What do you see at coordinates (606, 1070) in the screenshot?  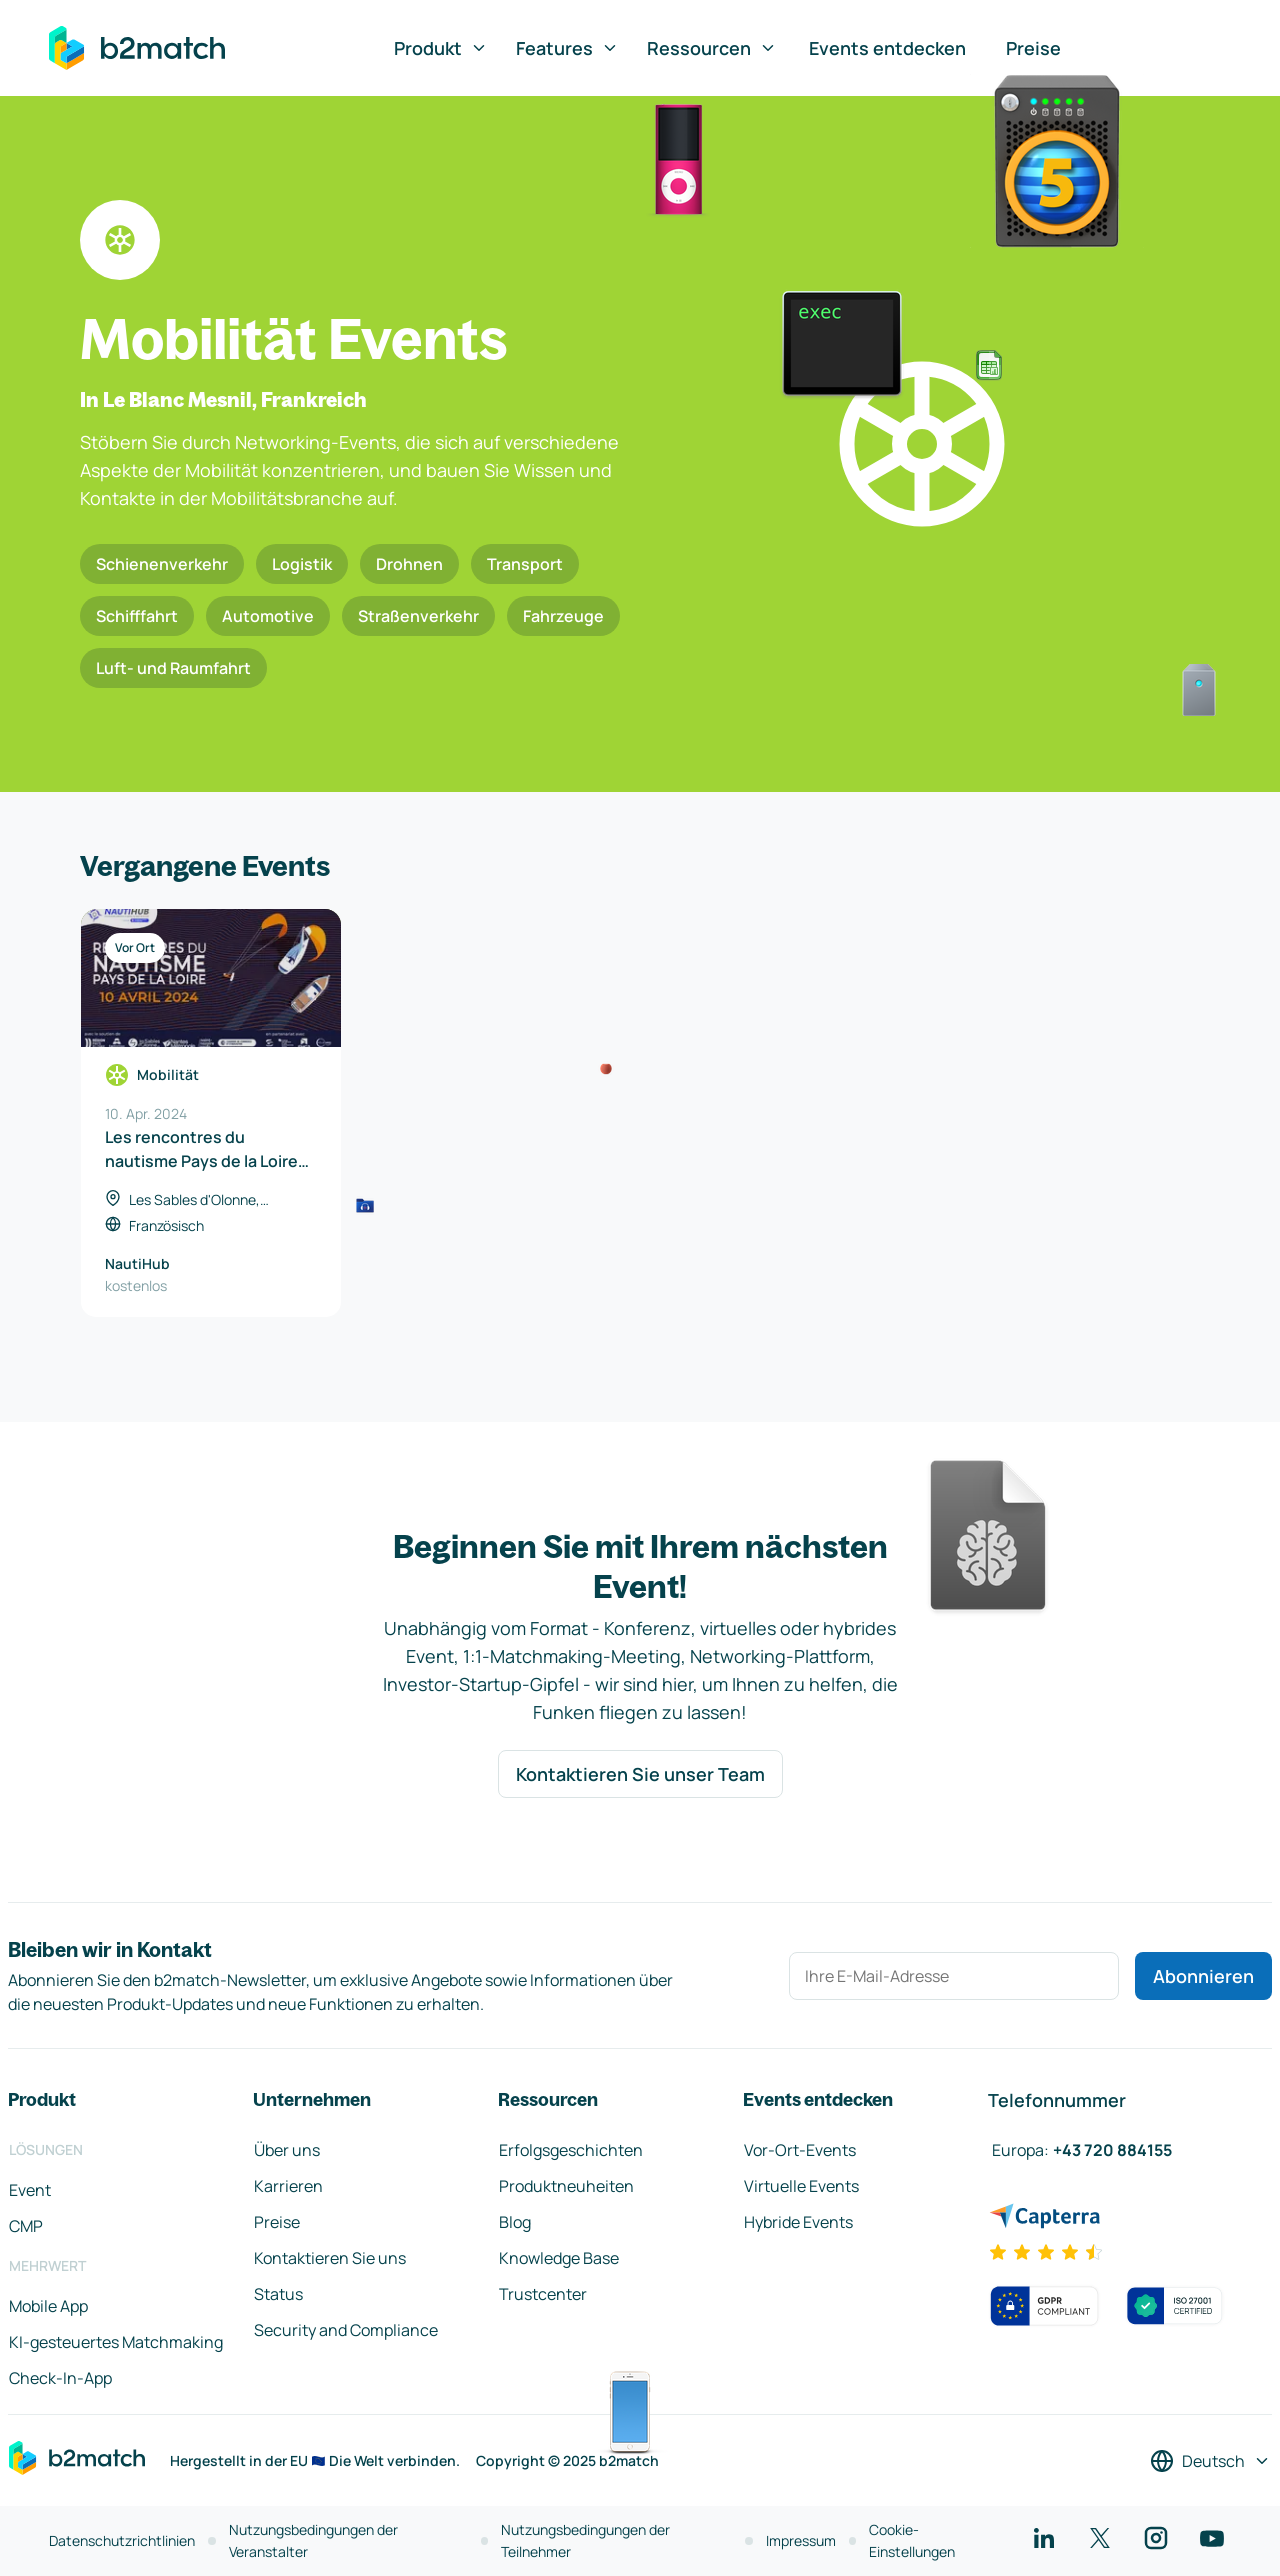 I see `HomePod mini smart speaker in orange` at bounding box center [606, 1070].